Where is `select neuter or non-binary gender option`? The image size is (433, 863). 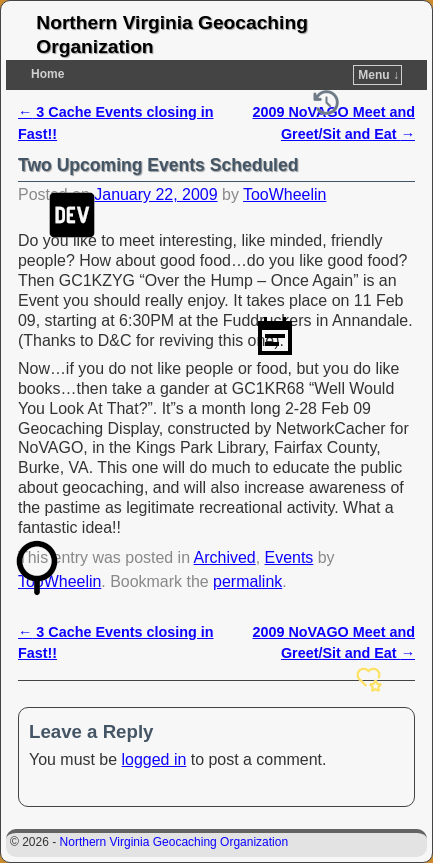 select neuter or non-binary gender option is located at coordinates (37, 567).